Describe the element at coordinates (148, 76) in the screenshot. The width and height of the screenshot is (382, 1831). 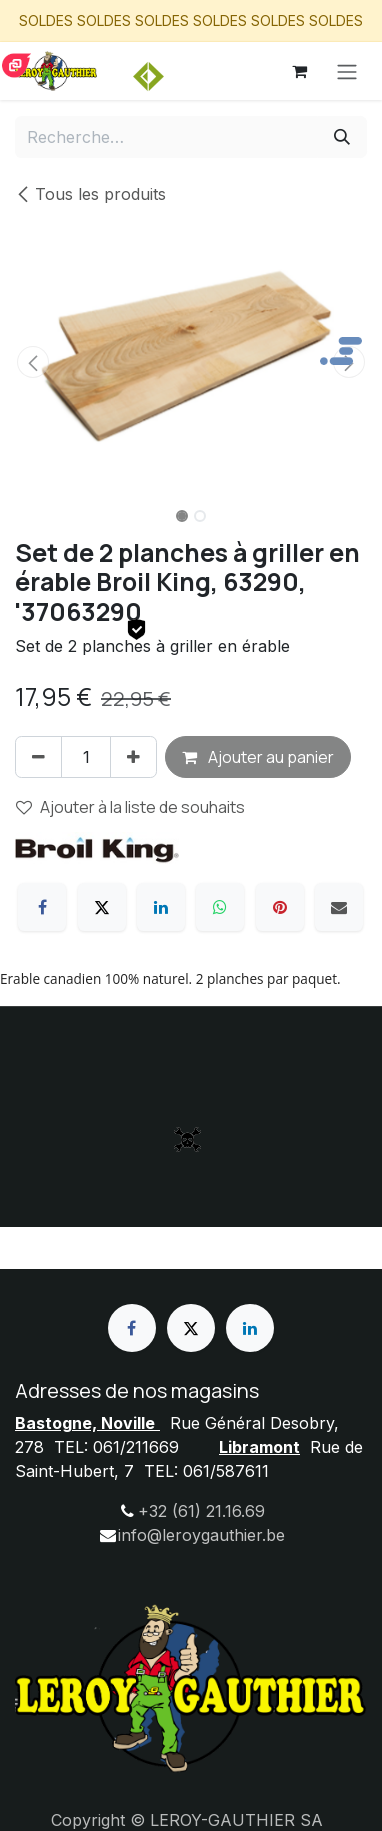
I see `indicates code written in F# programming language` at that location.